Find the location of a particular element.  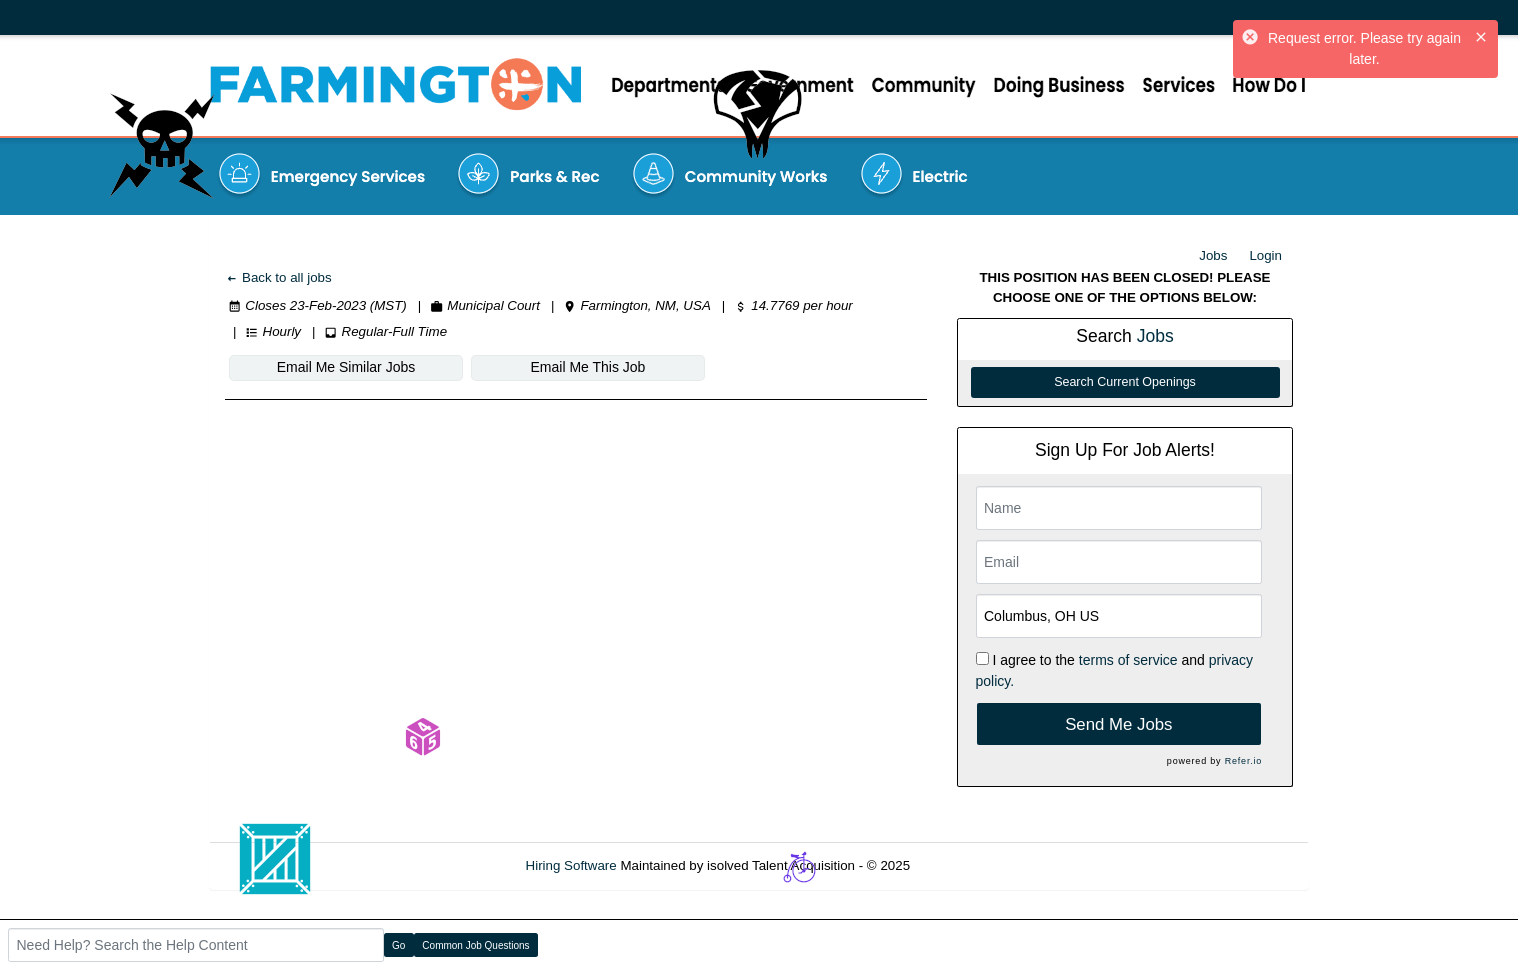

open inventory or storage is located at coordinates (275, 859).